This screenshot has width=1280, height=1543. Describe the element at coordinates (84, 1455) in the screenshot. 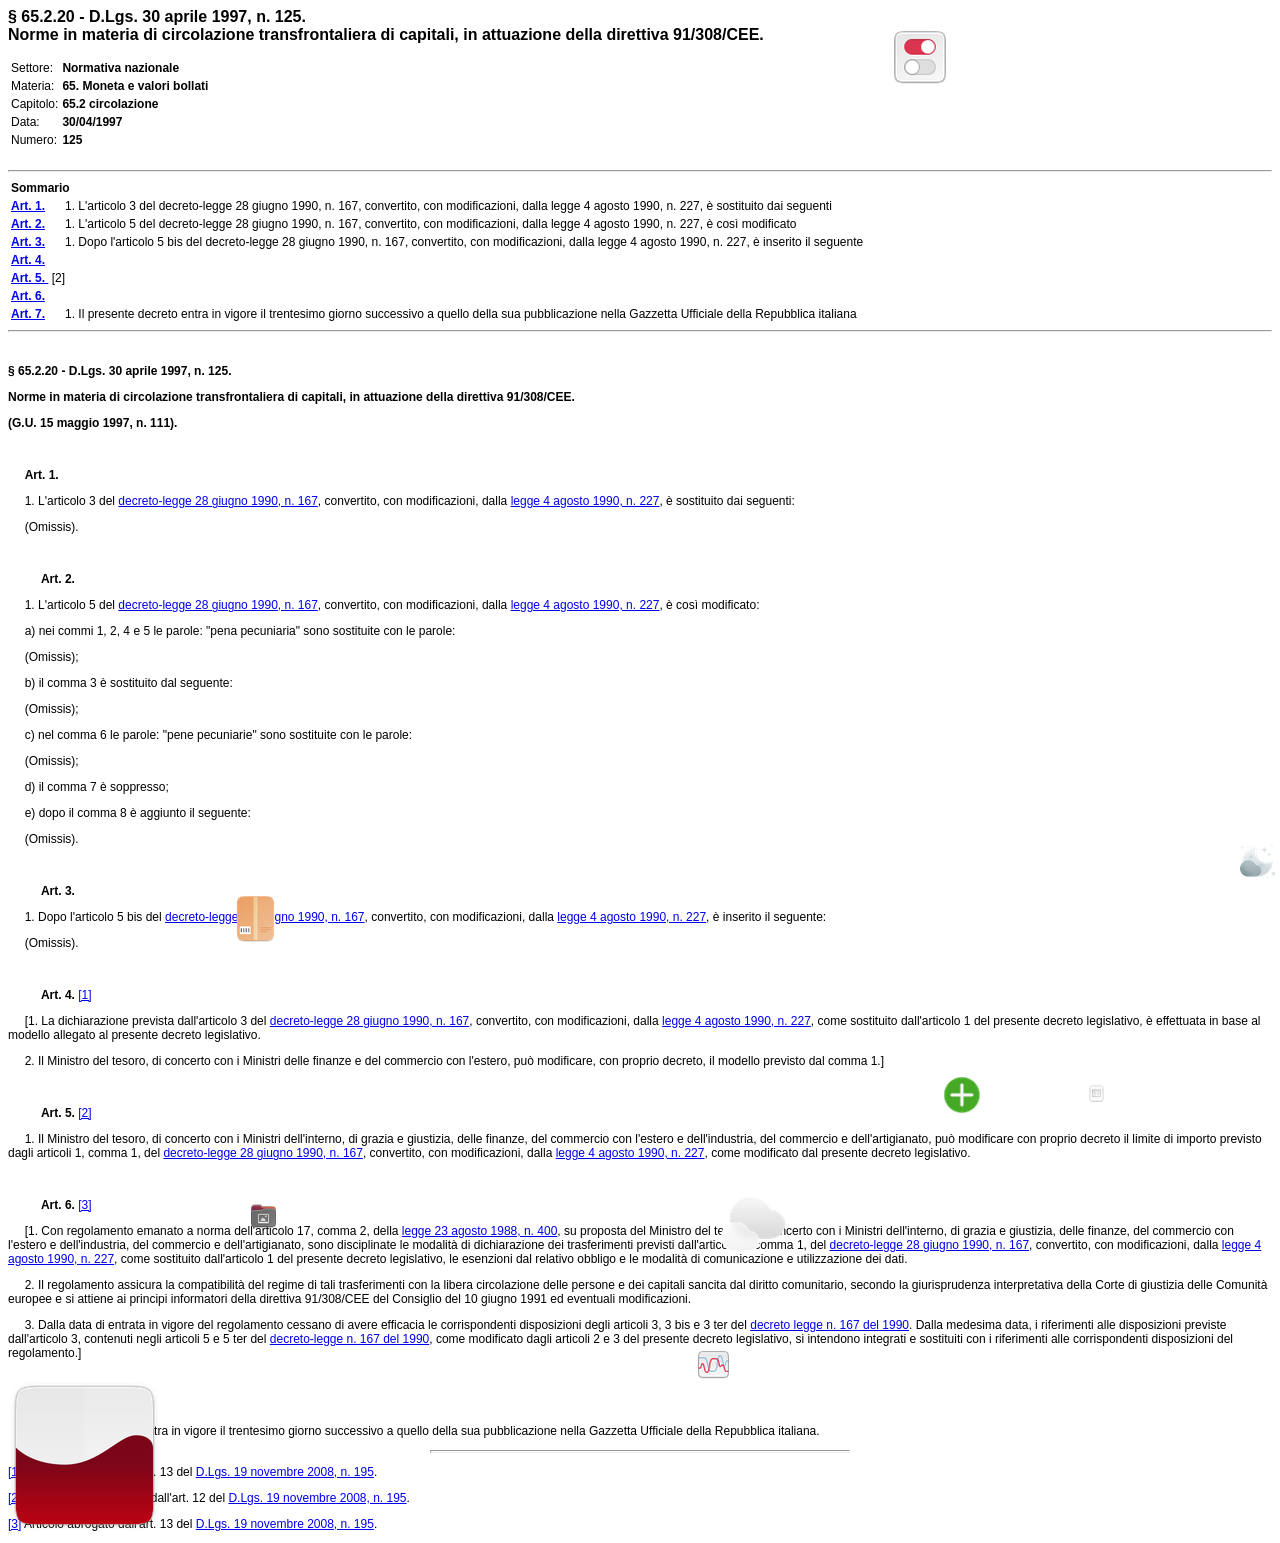

I see `open wine application for running windows programs` at that location.